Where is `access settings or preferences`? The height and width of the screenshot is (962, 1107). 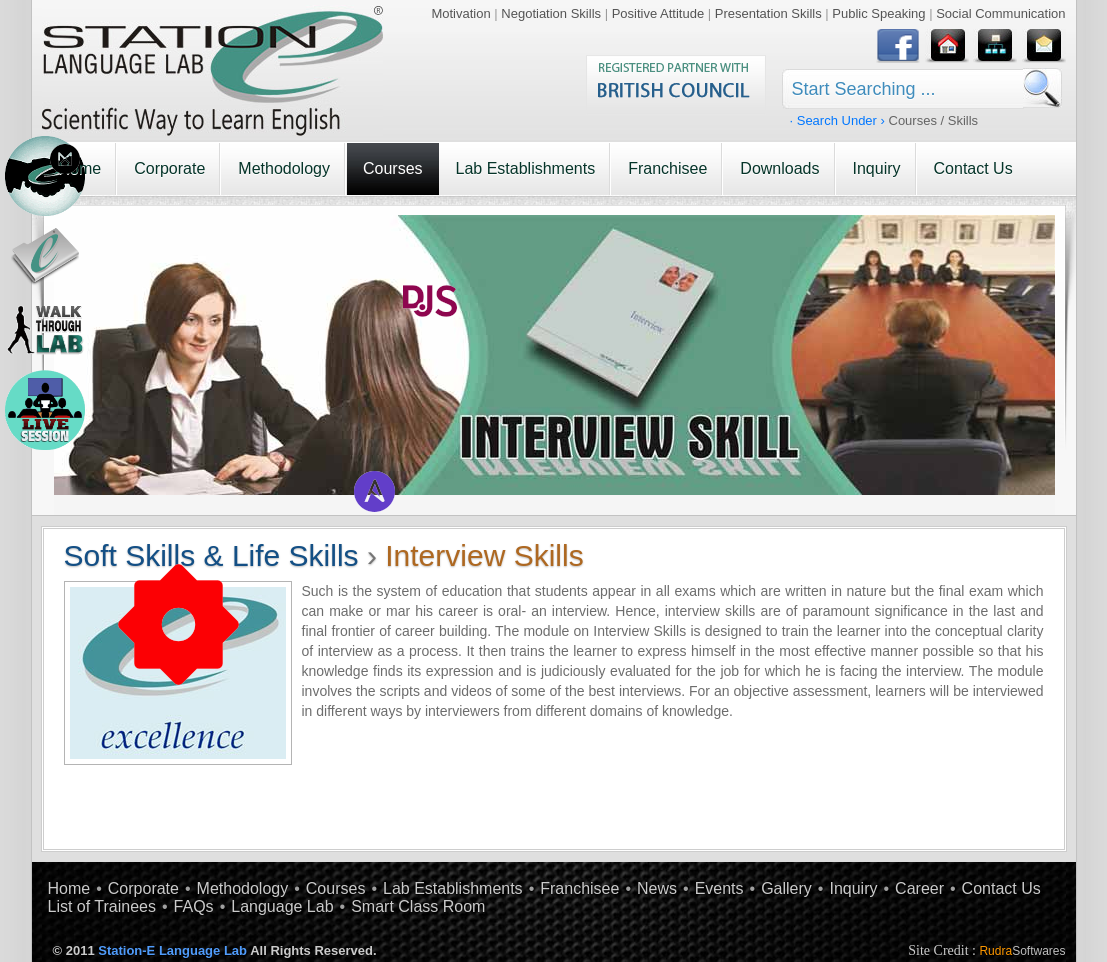 access settings or preferences is located at coordinates (178, 624).